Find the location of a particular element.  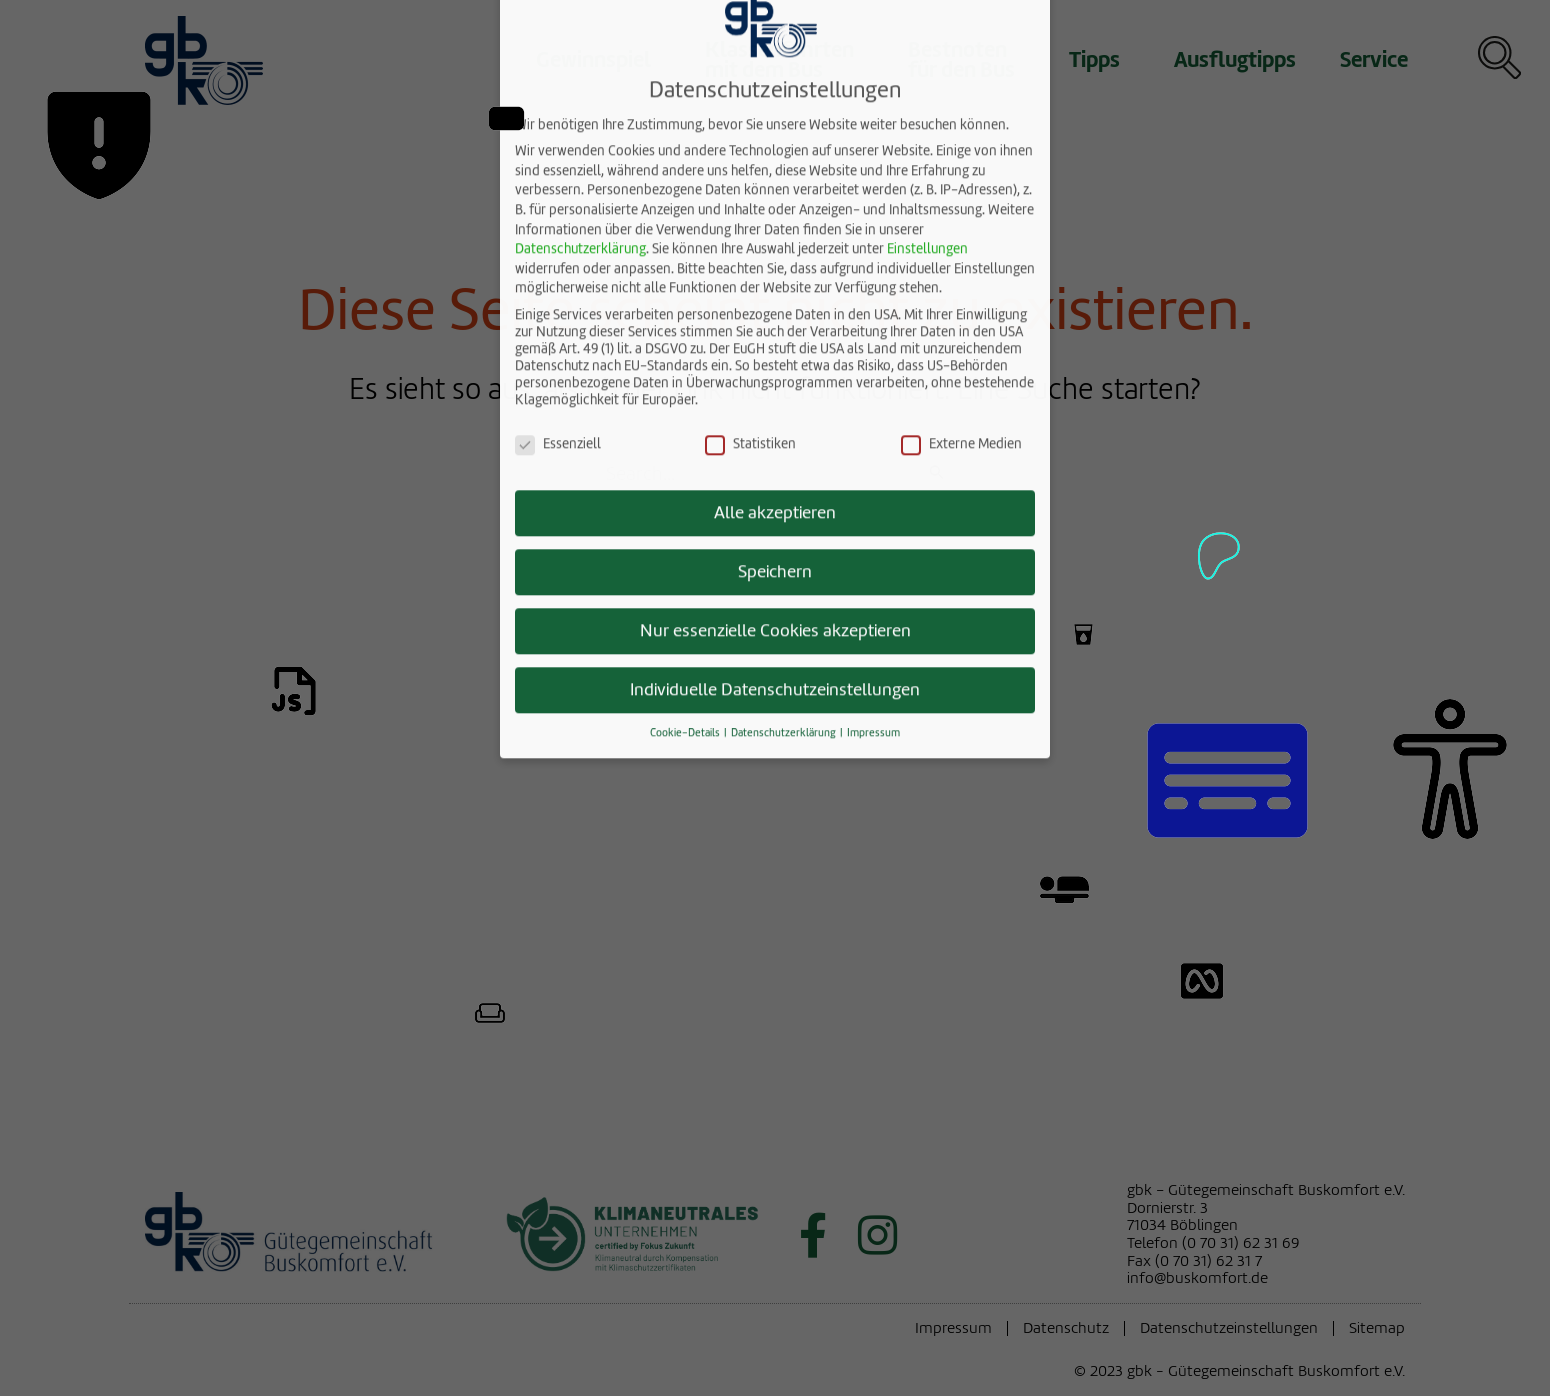

link to patreon profile or page is located at coordinates (1217, 555).